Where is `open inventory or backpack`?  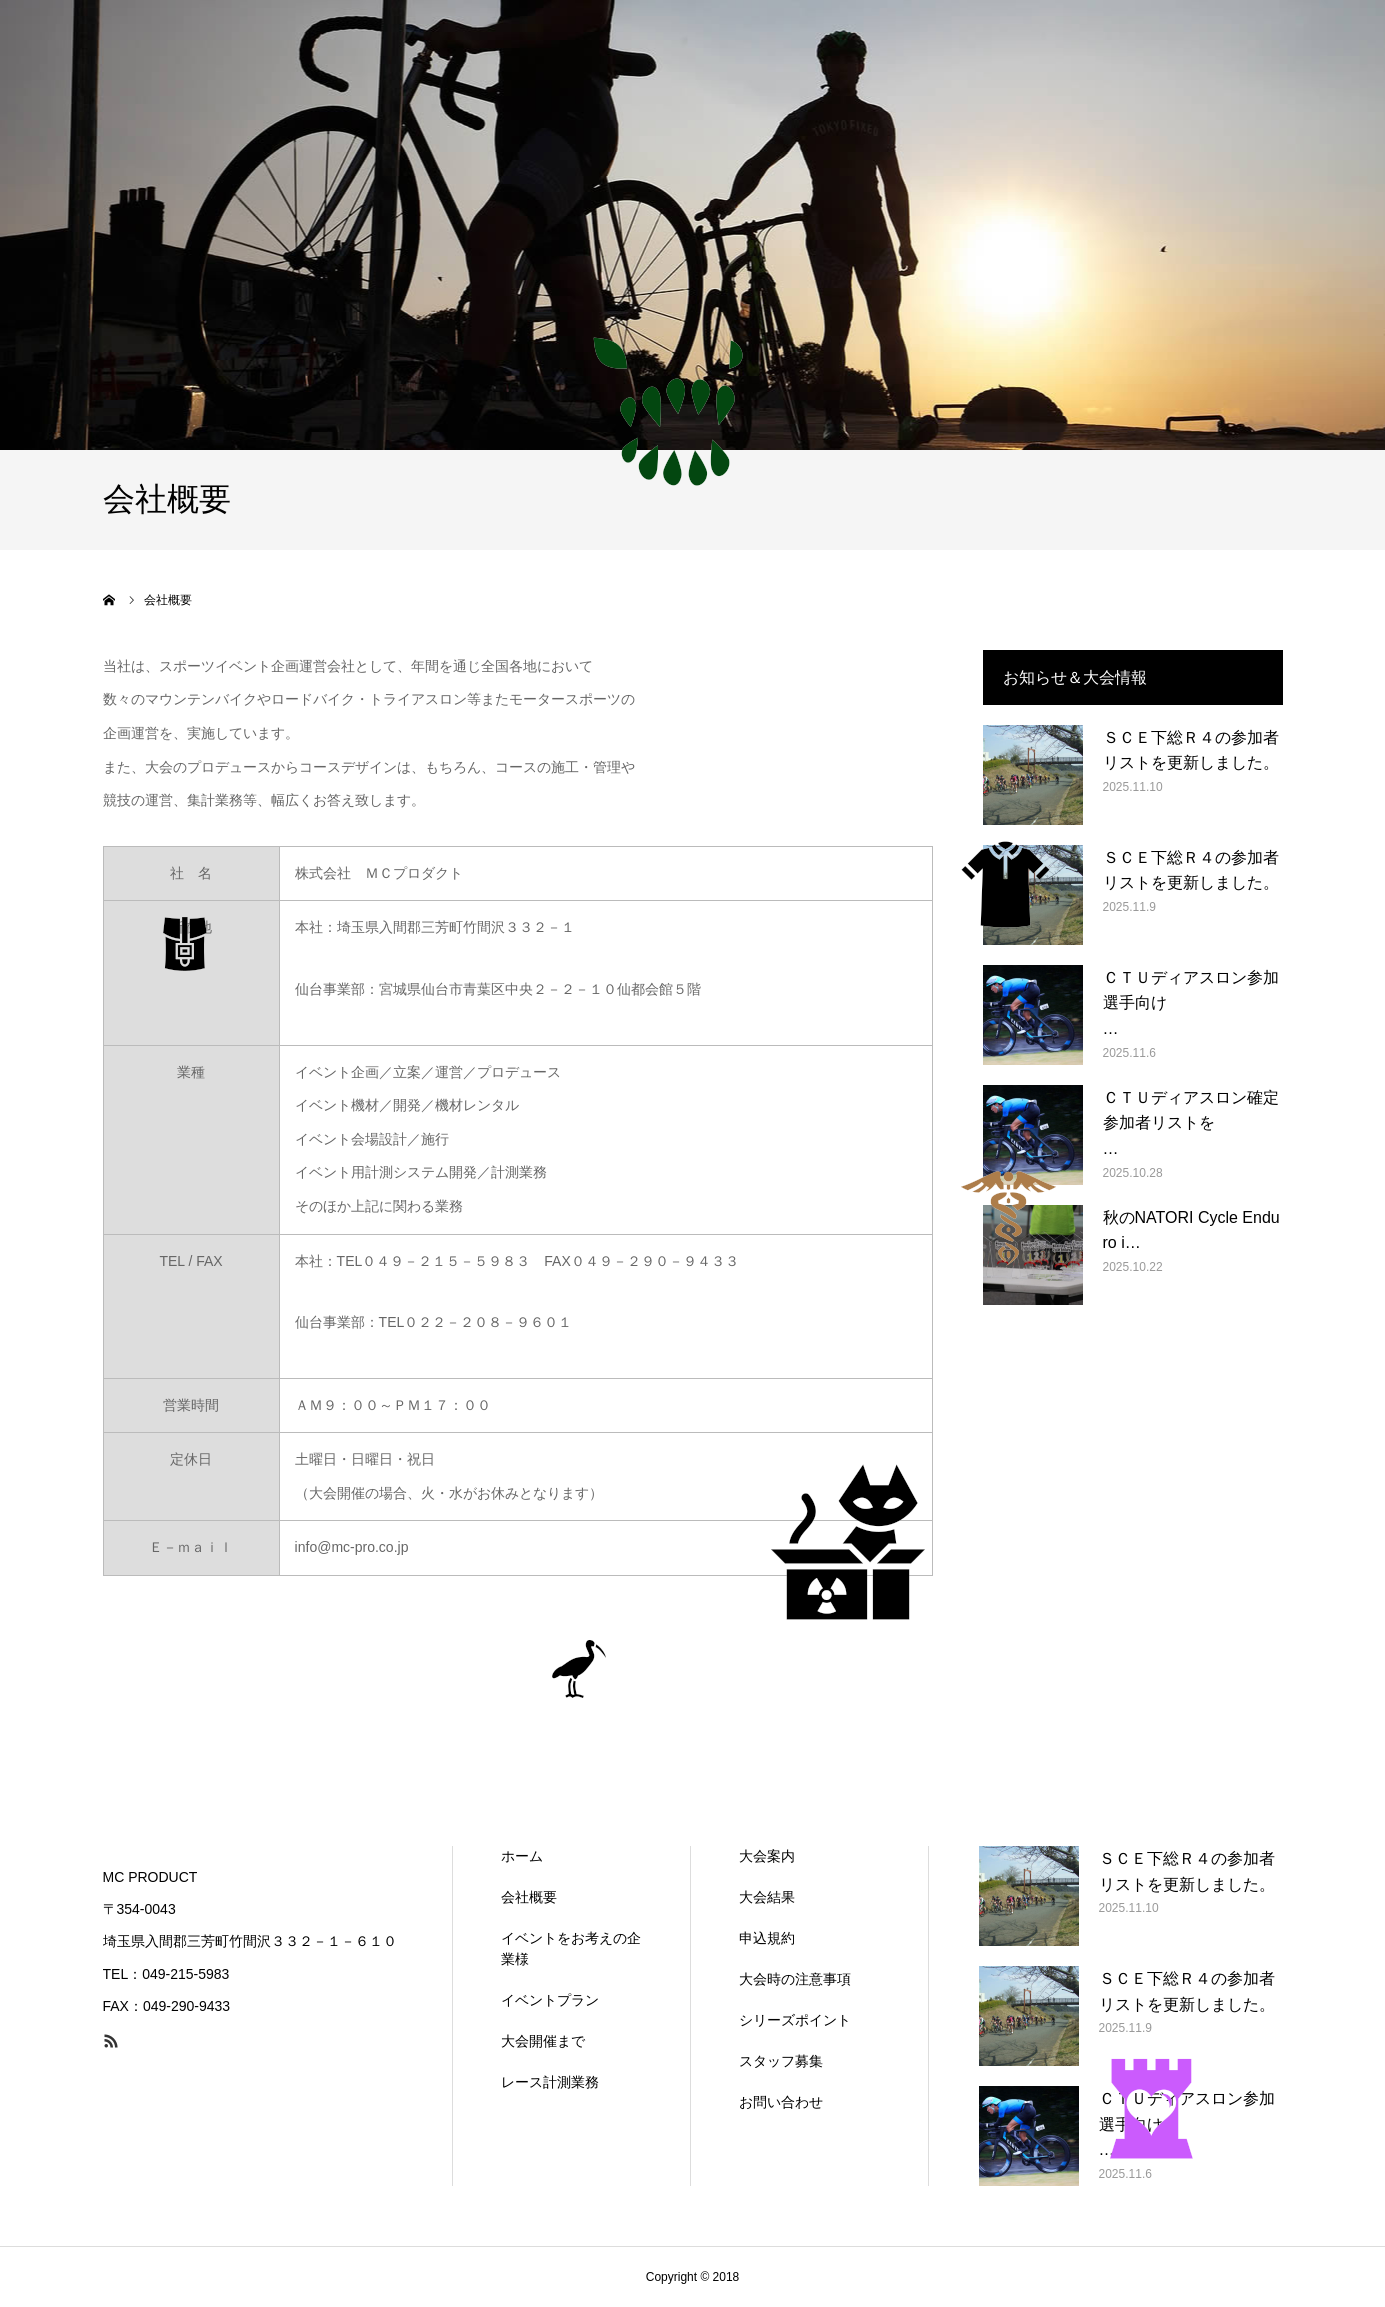 open inventory or backpack is located at coordinates (185, 944).